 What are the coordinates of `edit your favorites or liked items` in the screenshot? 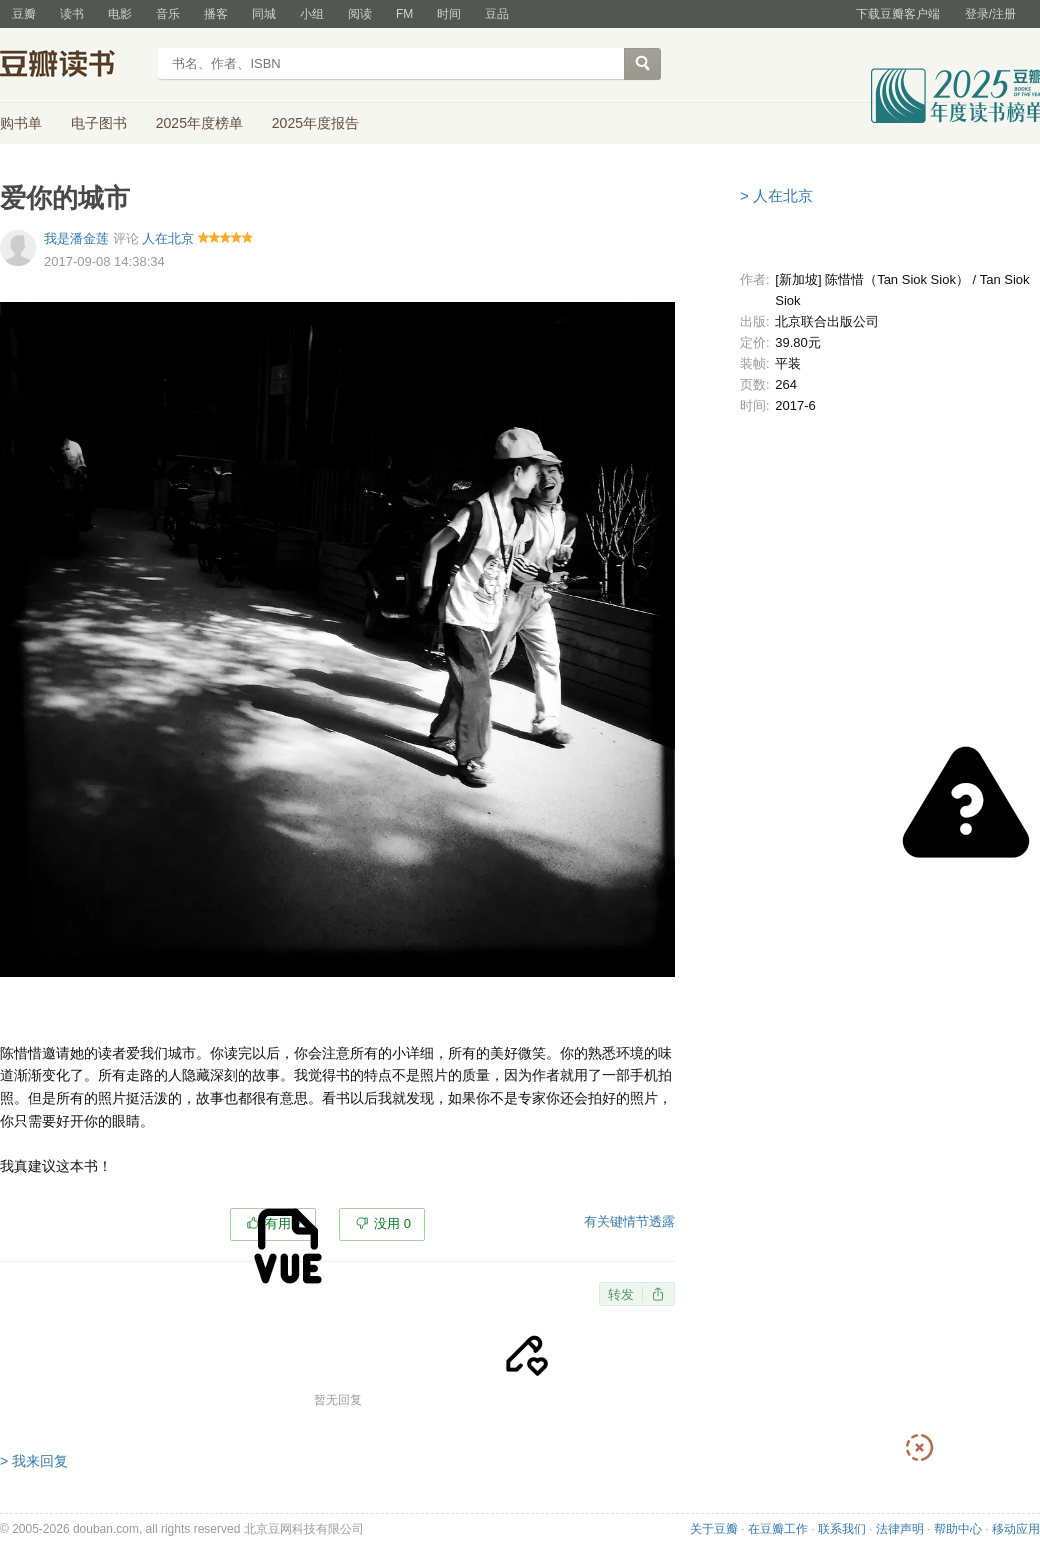 It's located at (525, 1353).